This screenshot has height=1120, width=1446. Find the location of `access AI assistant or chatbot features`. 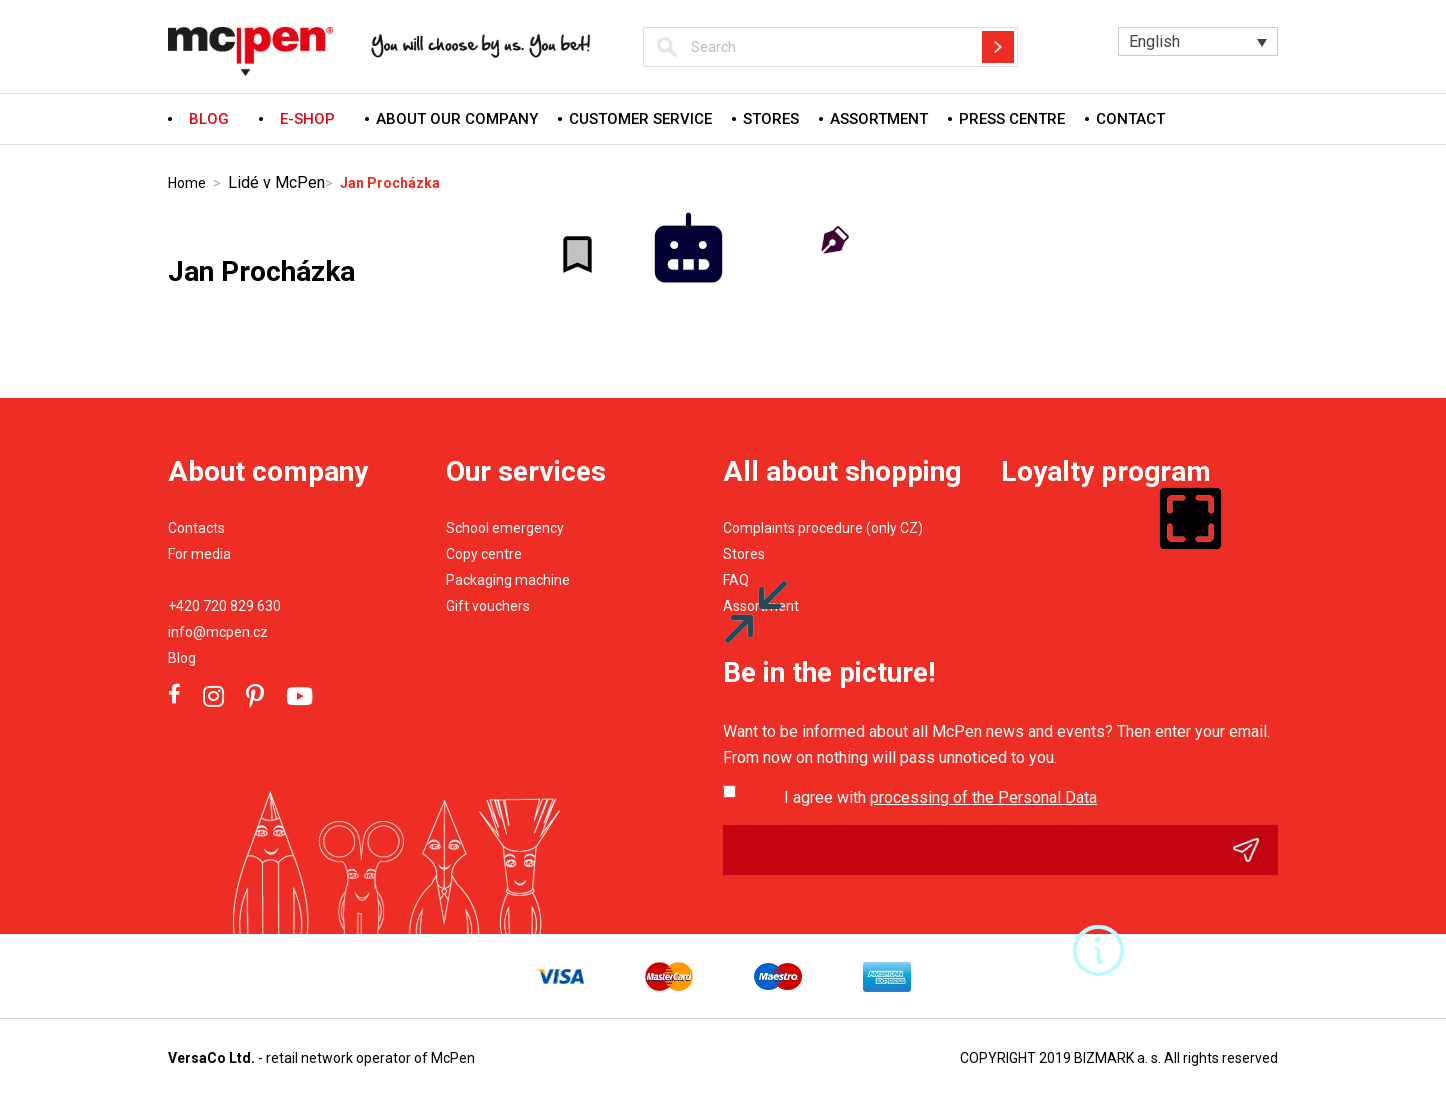

access AI assistant or chatbot features is located at coordinates (688, 251).